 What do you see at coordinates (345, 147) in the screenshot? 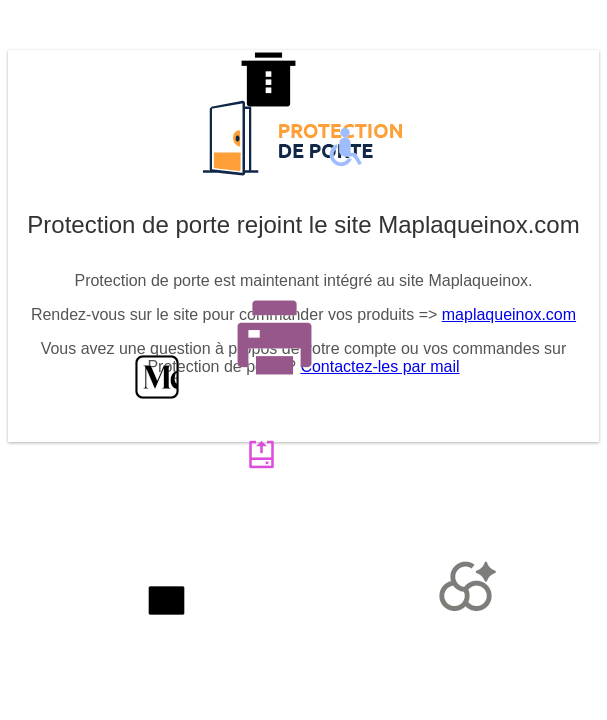
I see `indicates wheelchair accessibility` at bounding box center [345, 147].